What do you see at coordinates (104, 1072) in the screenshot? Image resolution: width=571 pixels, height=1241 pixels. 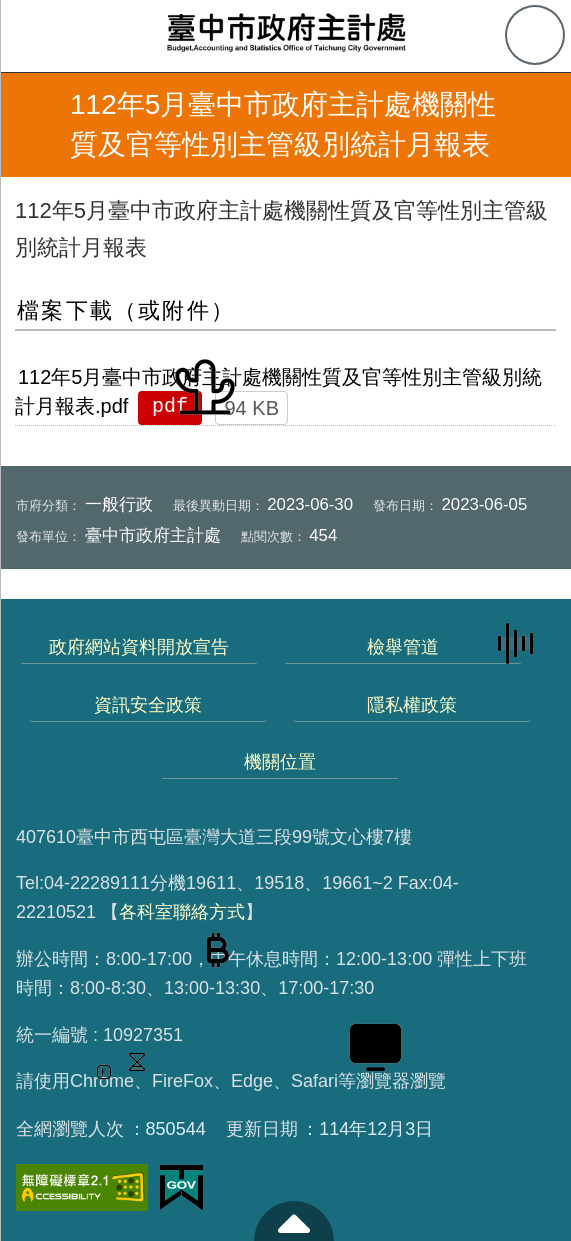 I see `open Facebook app or link` at bounding box center [104, 1072].